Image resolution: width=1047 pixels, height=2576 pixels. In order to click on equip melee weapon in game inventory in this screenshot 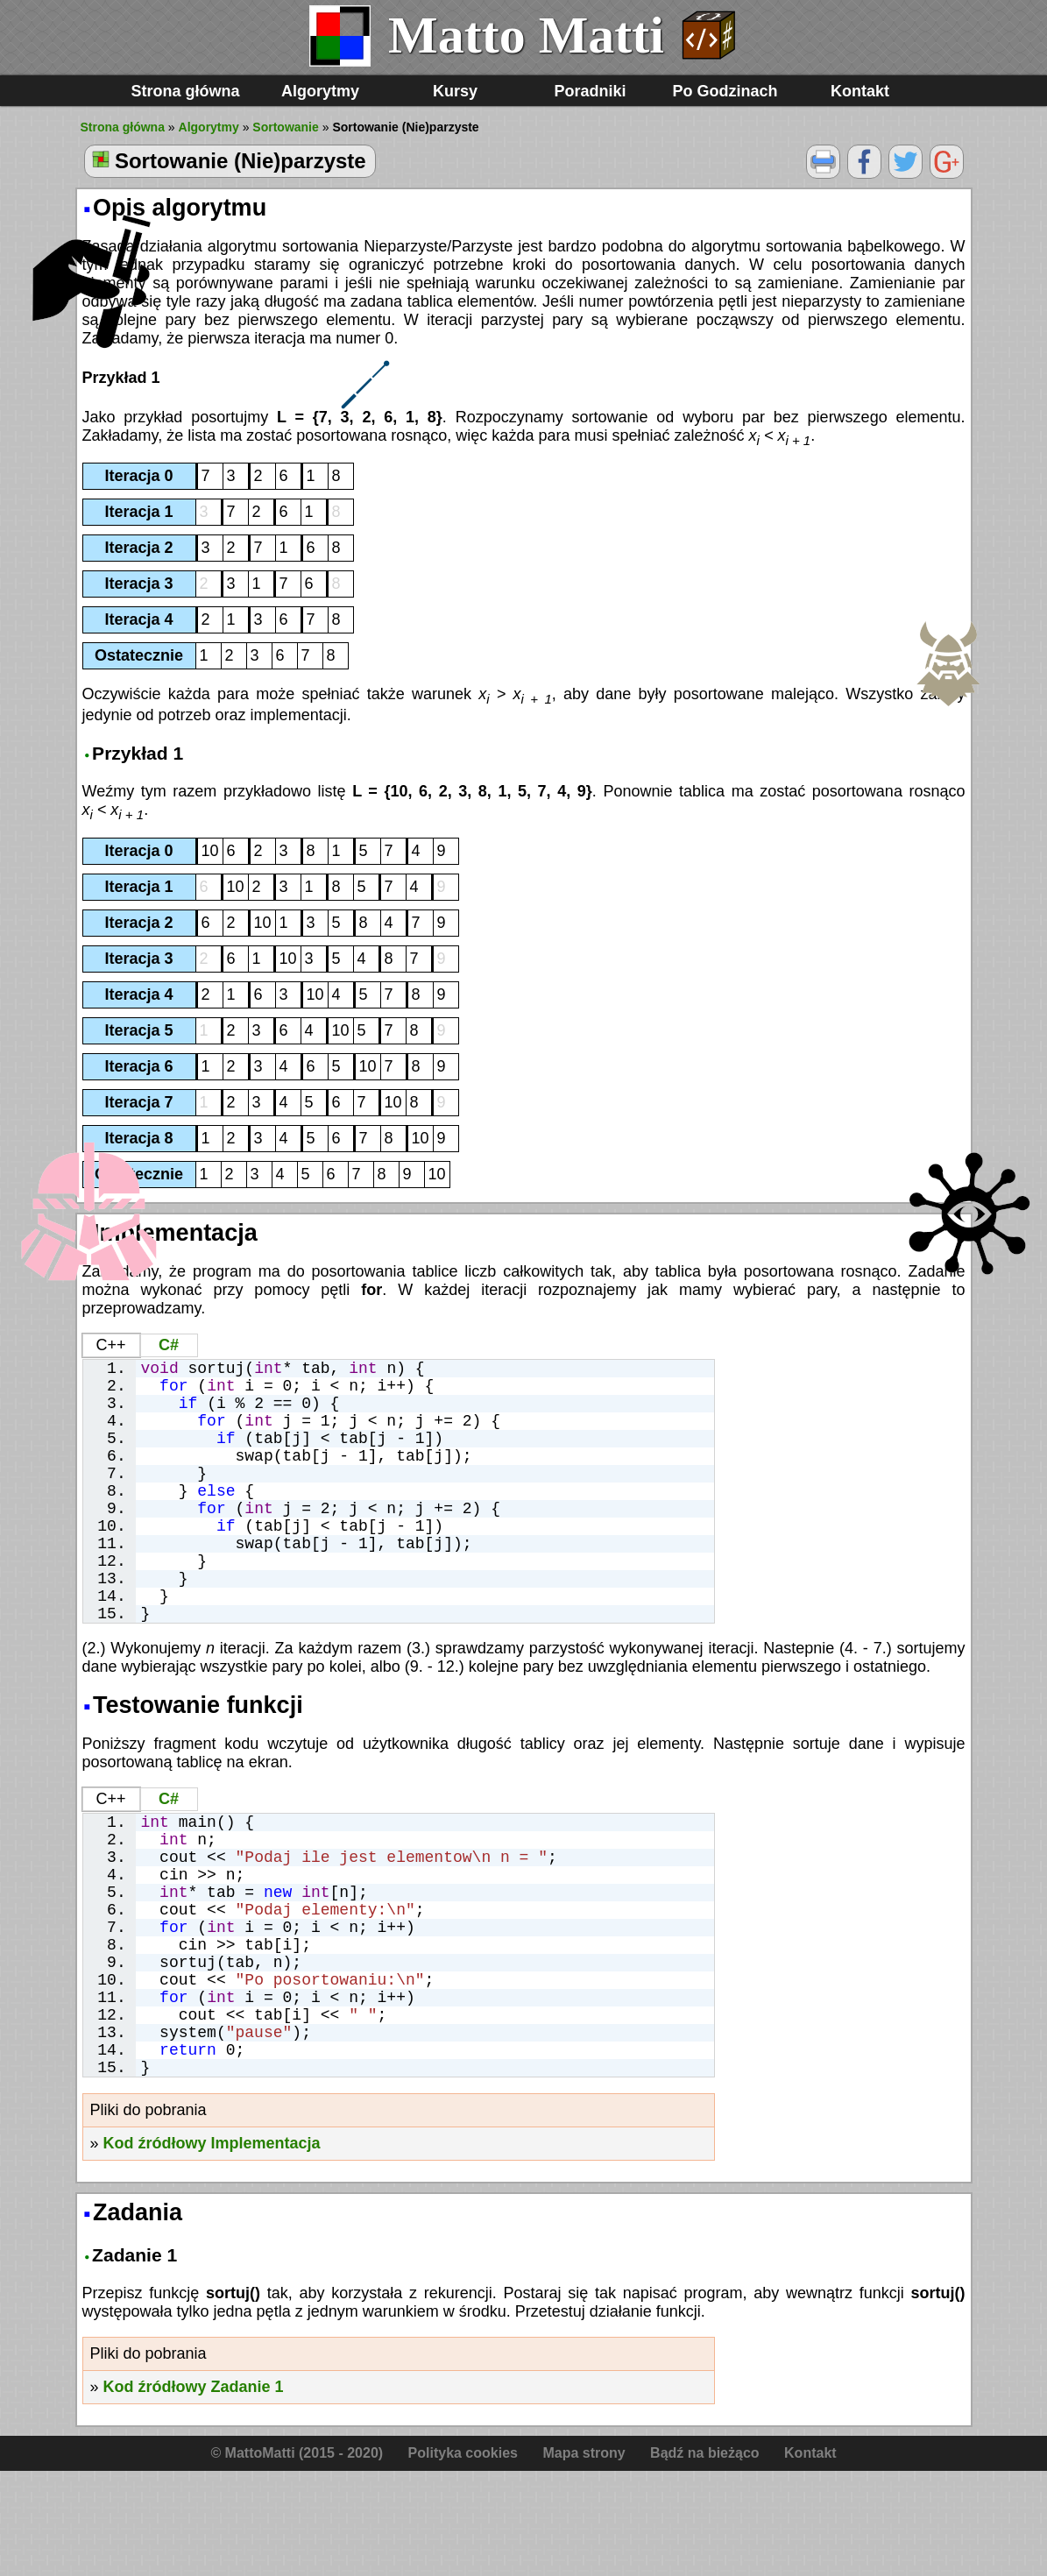, I will do `click(365, 385)`.